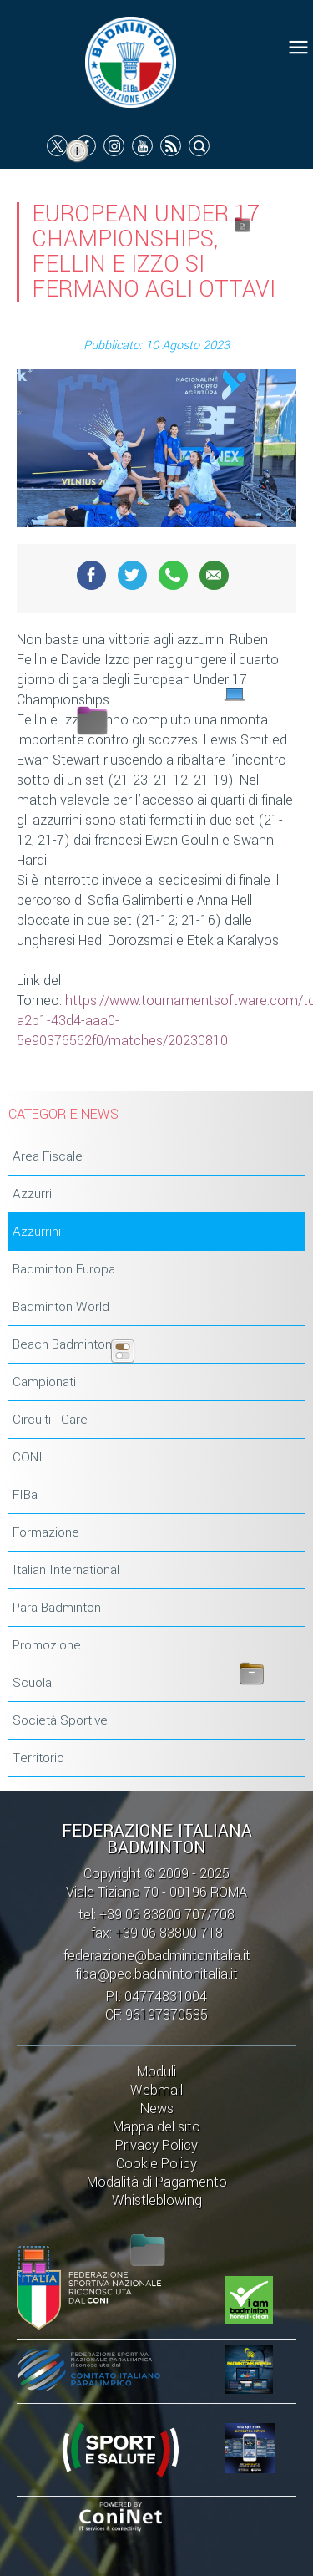 This screenshot has height=2576, width=313. Describe the element at coordinates (77, 150) in the screenshot. I see `open seahorse password and encryption key manager` at that location.